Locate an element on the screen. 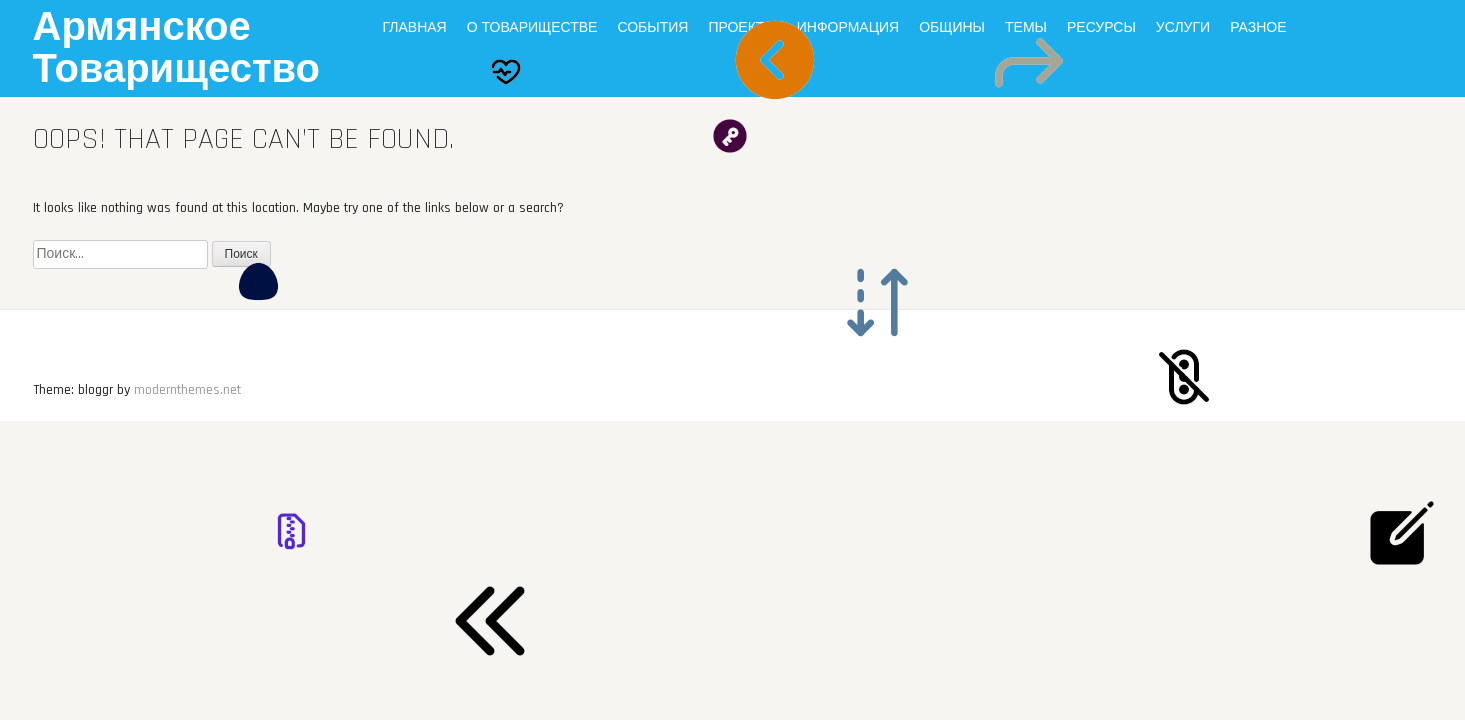  forward a message or email is located at coordinates (1029, 61).